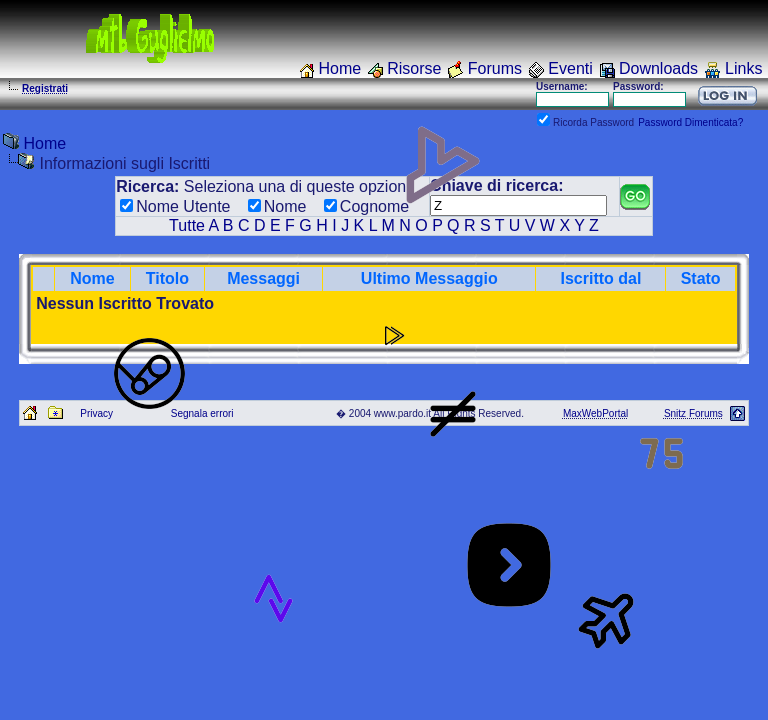 This screenshot has height=720, width=768. I want to click on access travel or flight booking, so click(606, 621).